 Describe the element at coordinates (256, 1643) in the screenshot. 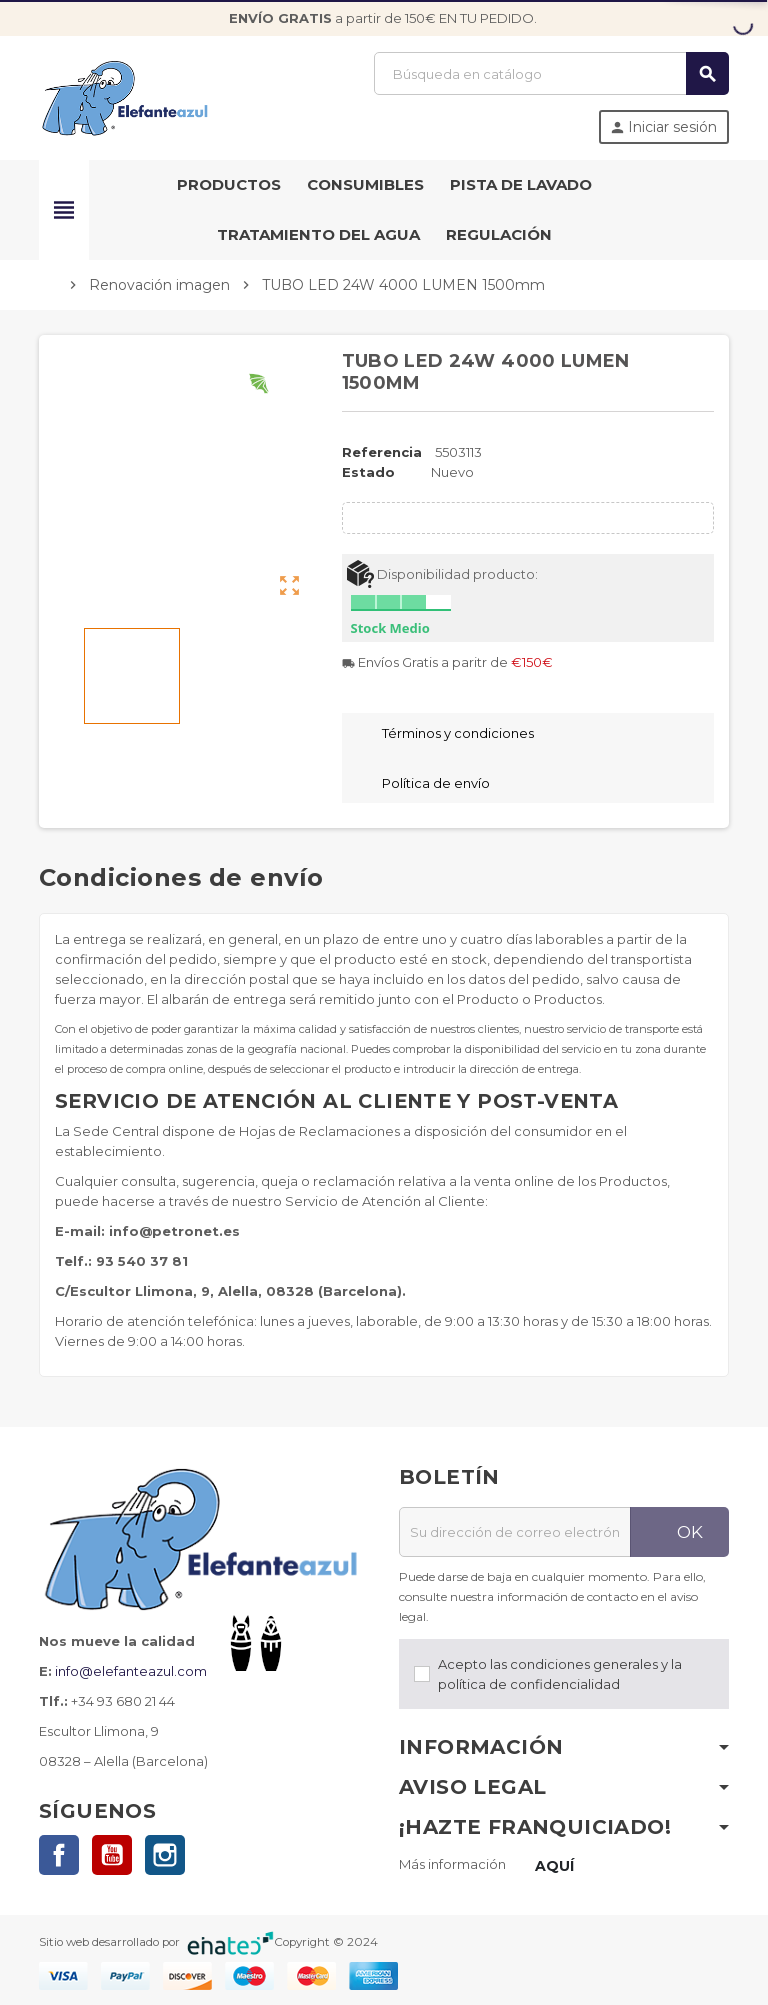

I see `access ancient Egyptian artifacts or collectibles` at that location.